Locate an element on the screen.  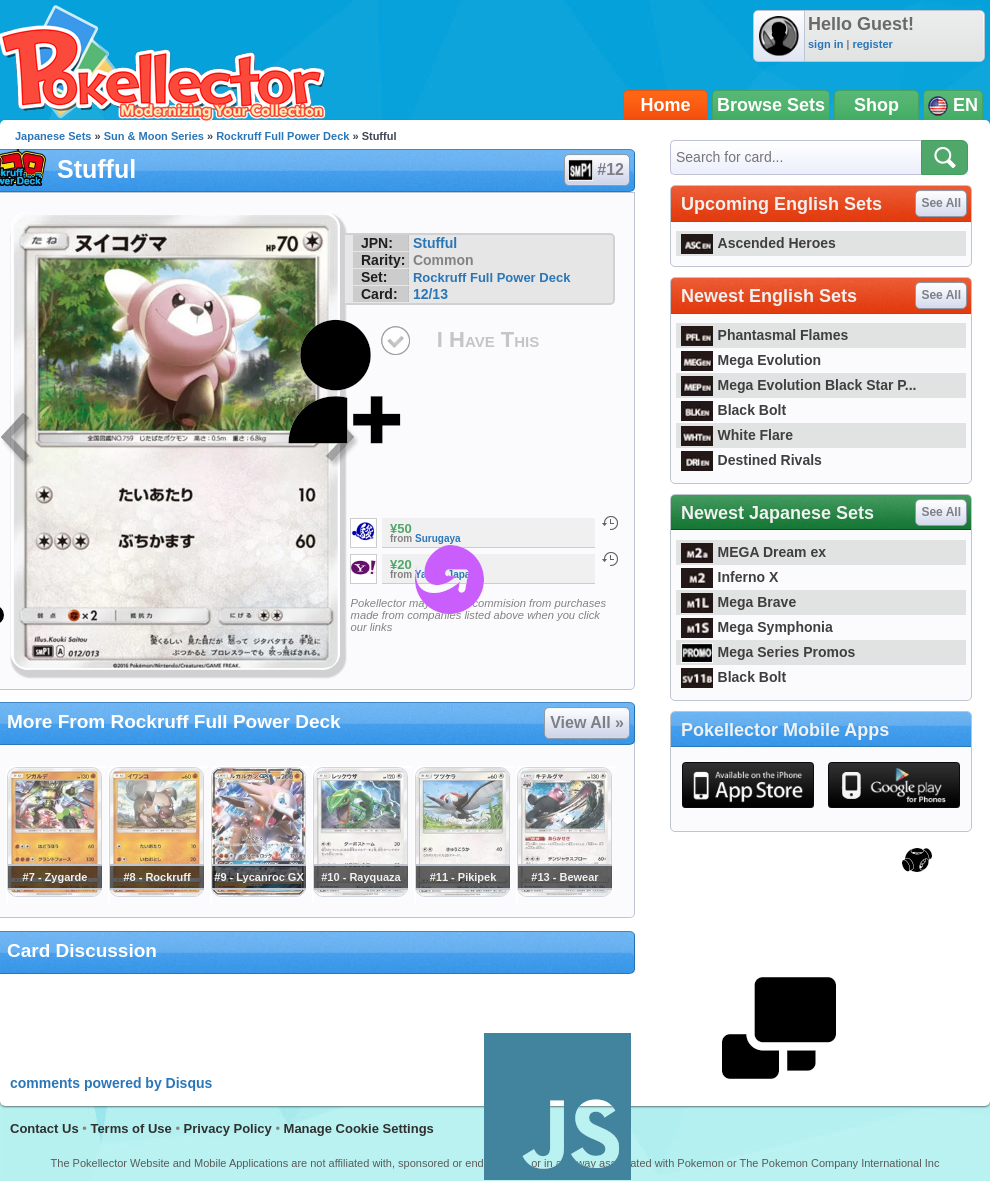
add a new user or contact is located at coordinates (335, 384).